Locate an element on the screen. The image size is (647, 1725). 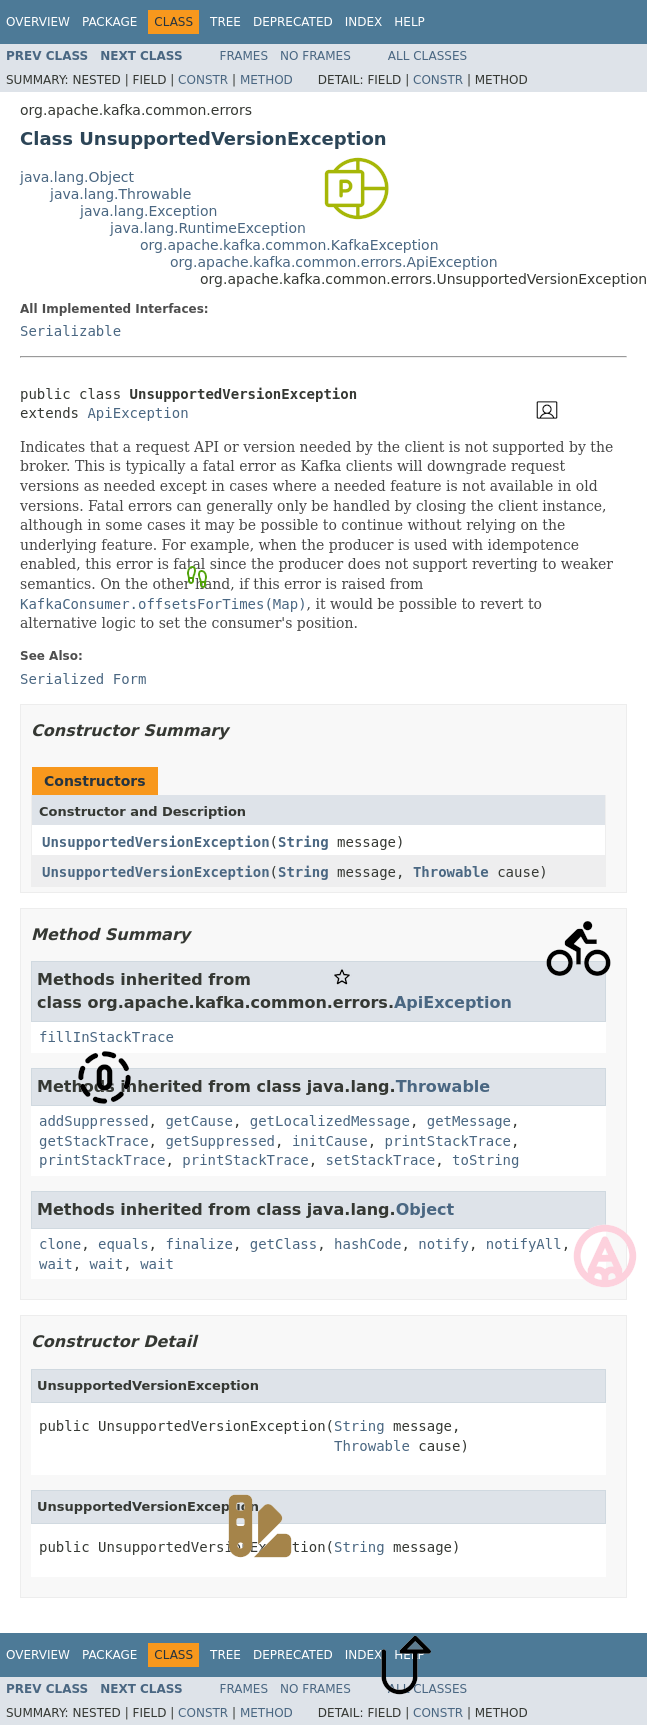
access bike-related features or cycling mode is located at coordinates (578, 948).